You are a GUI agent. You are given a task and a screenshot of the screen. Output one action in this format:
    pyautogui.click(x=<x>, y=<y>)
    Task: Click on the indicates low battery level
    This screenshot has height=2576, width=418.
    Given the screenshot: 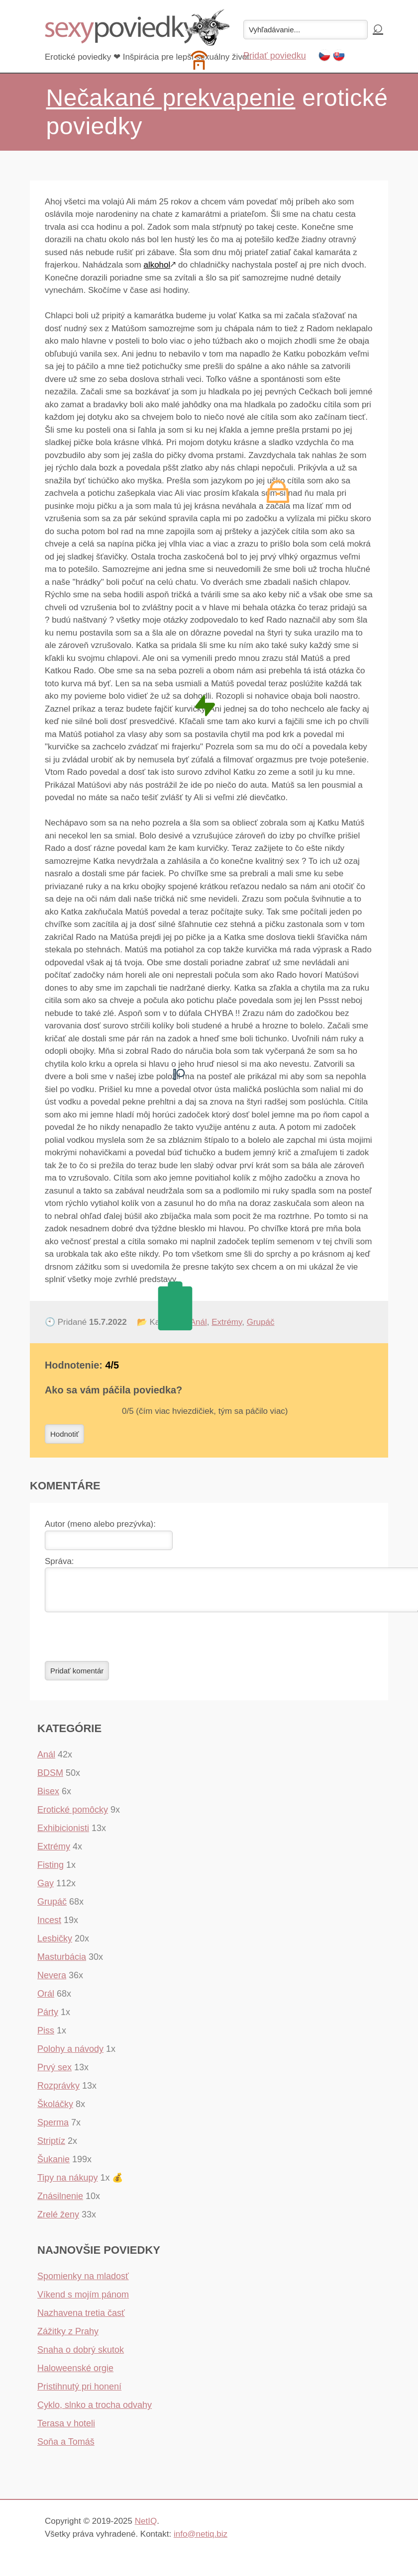 What is the action you would take?
    pyautogui.click(x=175, y=1306)
    